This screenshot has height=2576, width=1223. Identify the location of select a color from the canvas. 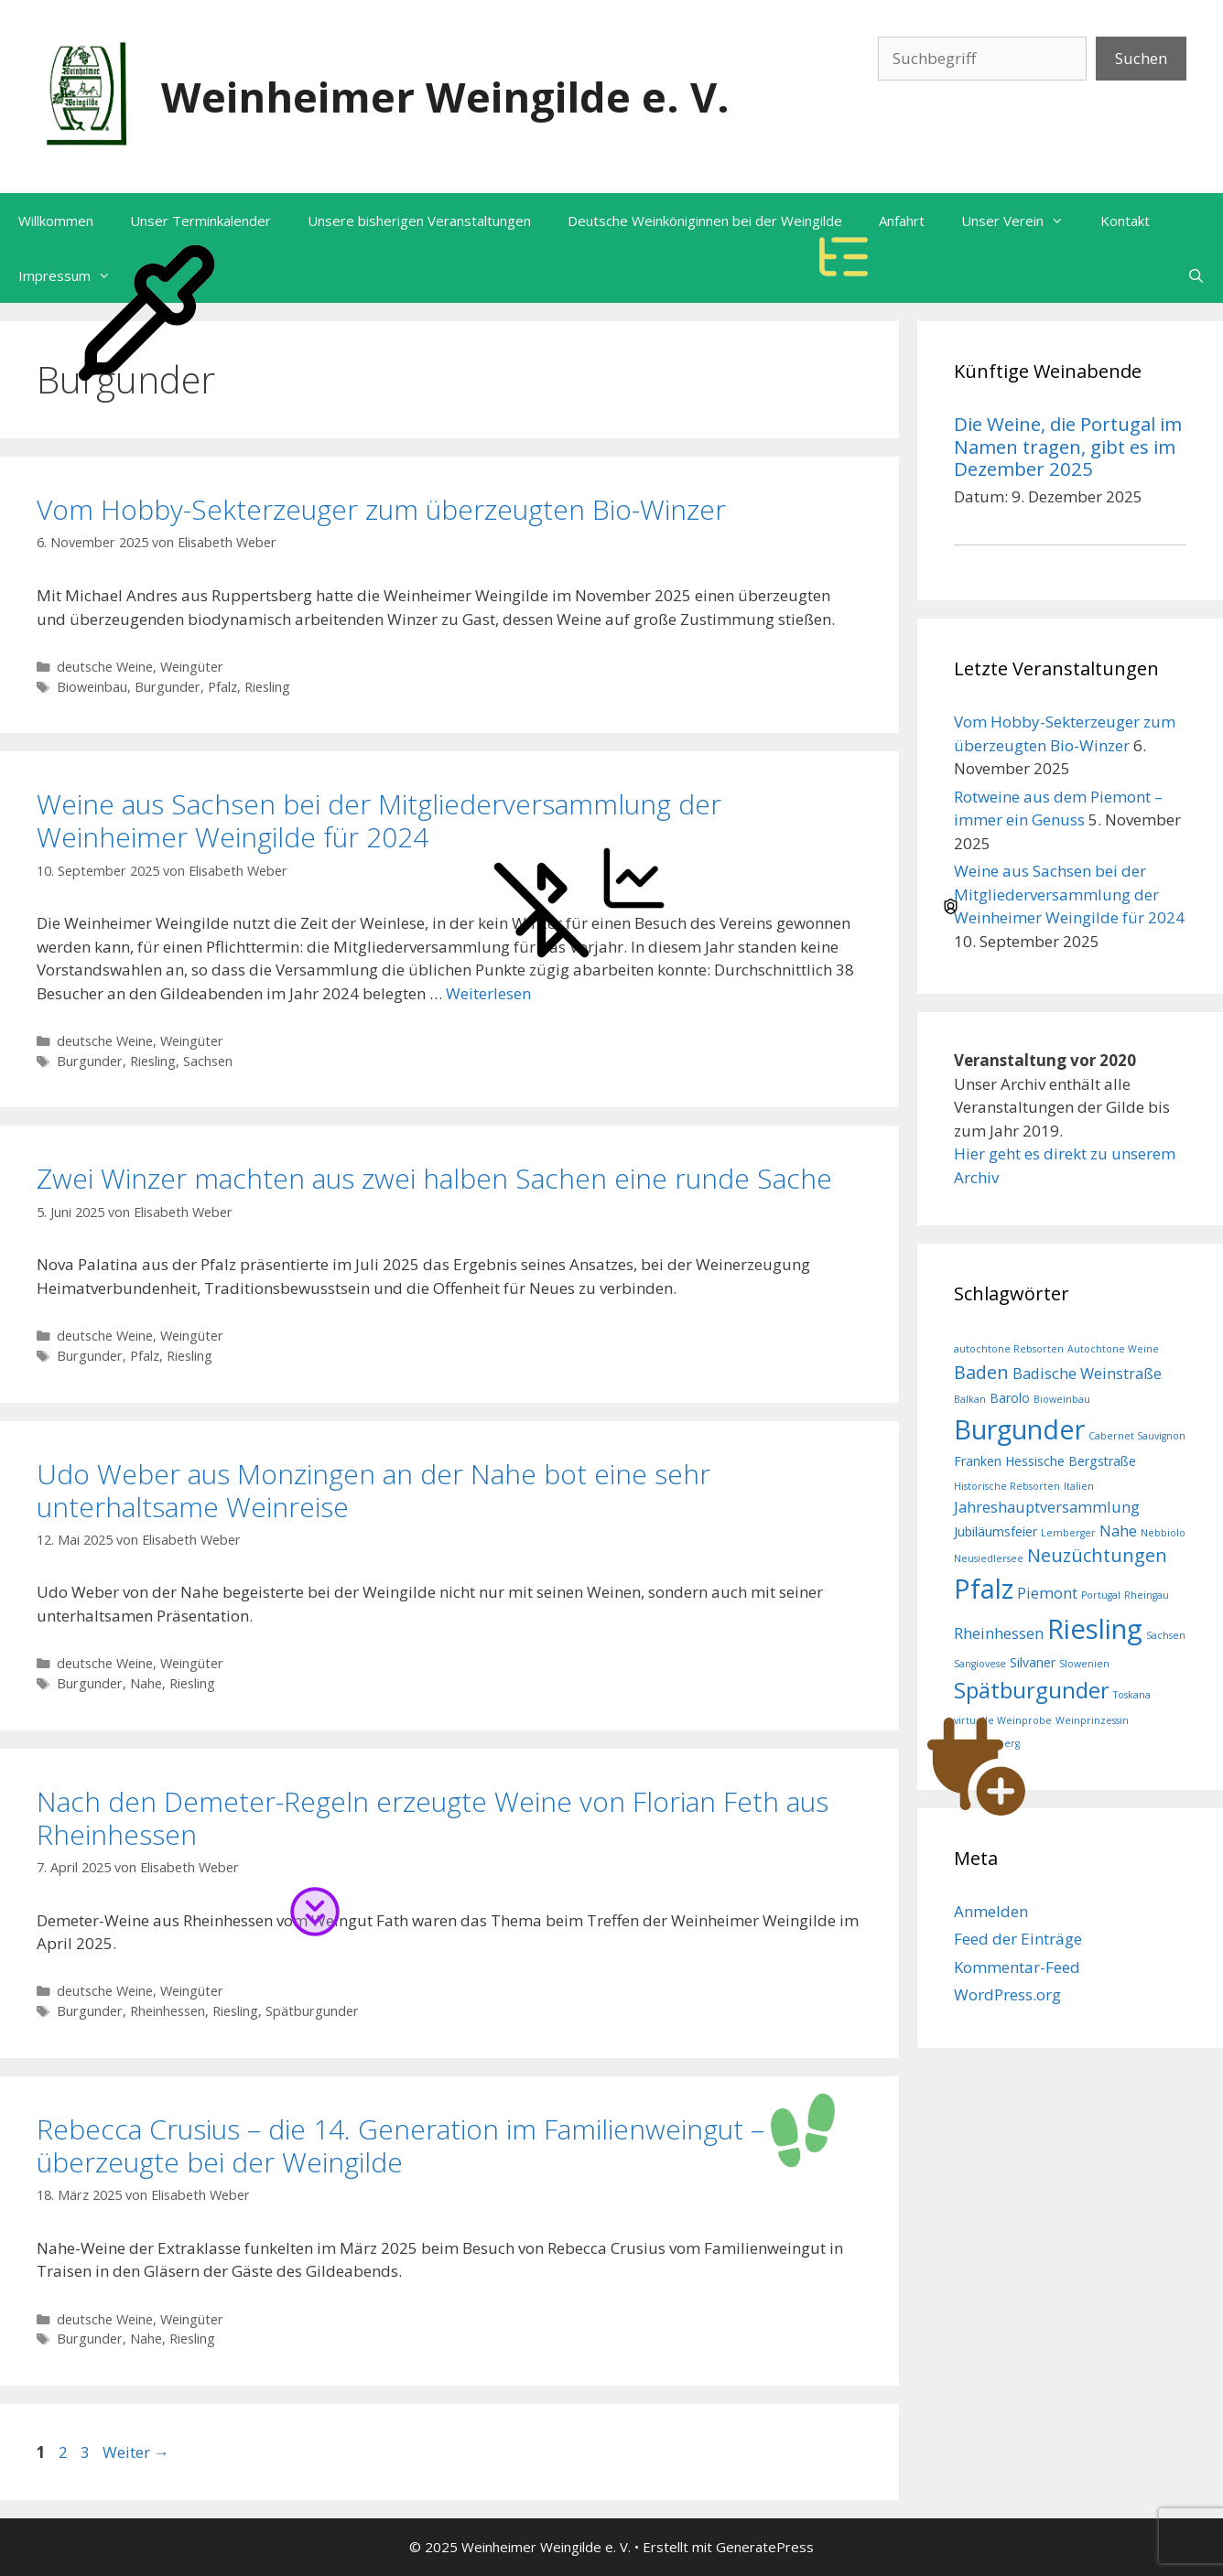
(146, 313).